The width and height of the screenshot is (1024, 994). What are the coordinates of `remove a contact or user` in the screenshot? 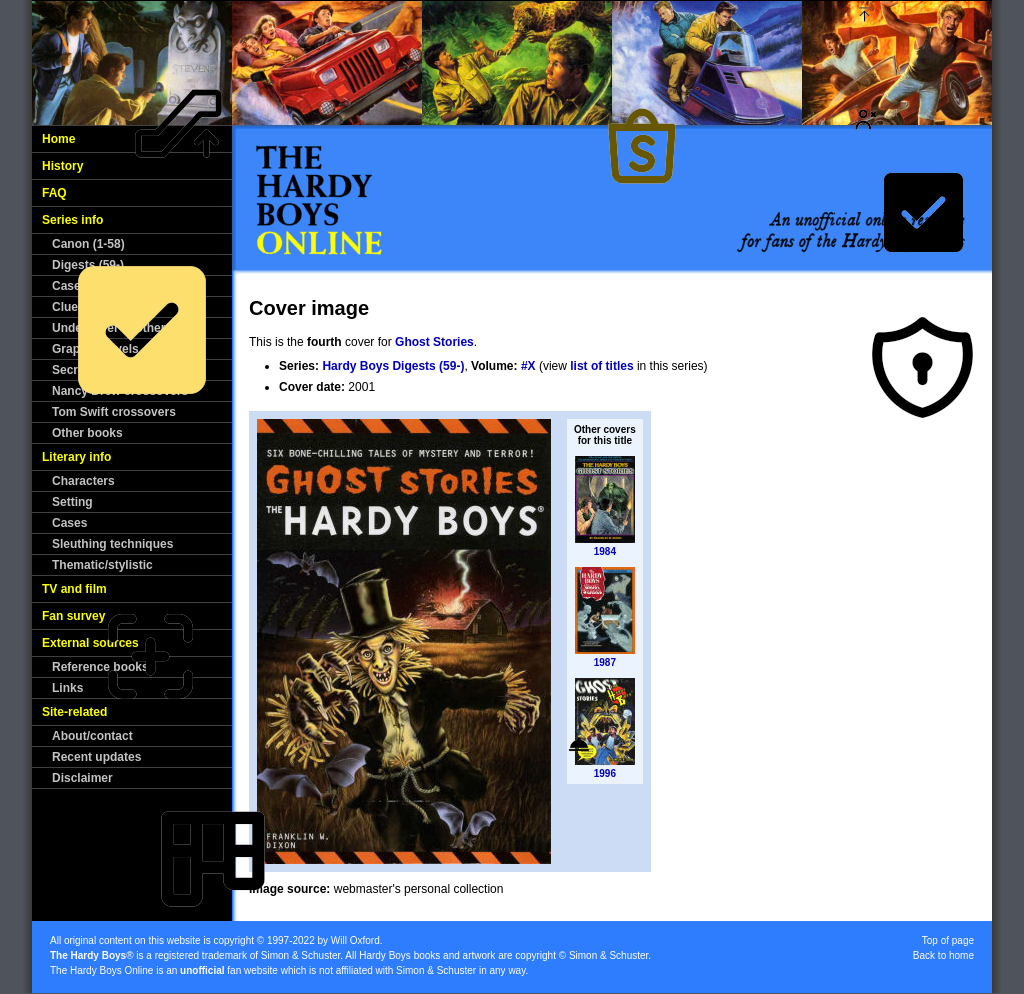 It's located at (865, 119).